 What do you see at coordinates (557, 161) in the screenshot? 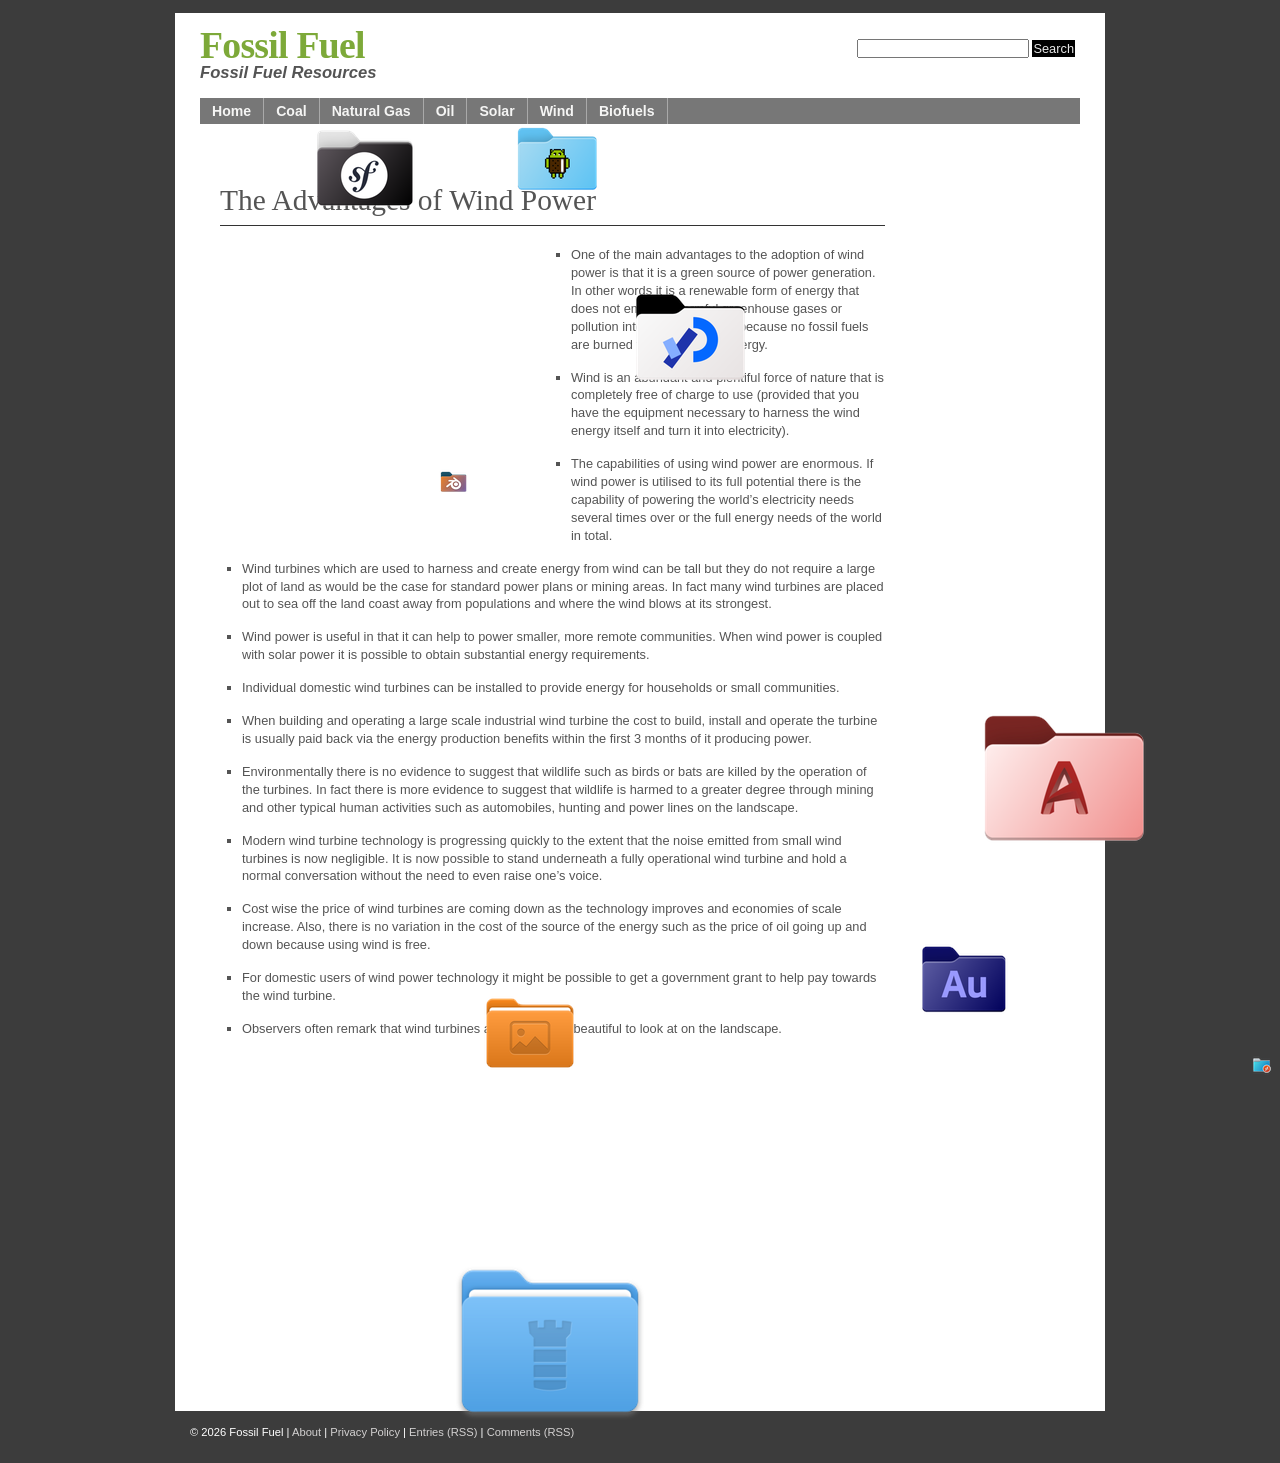
I see `folder containing android app files` at bounding box center [557, 161].